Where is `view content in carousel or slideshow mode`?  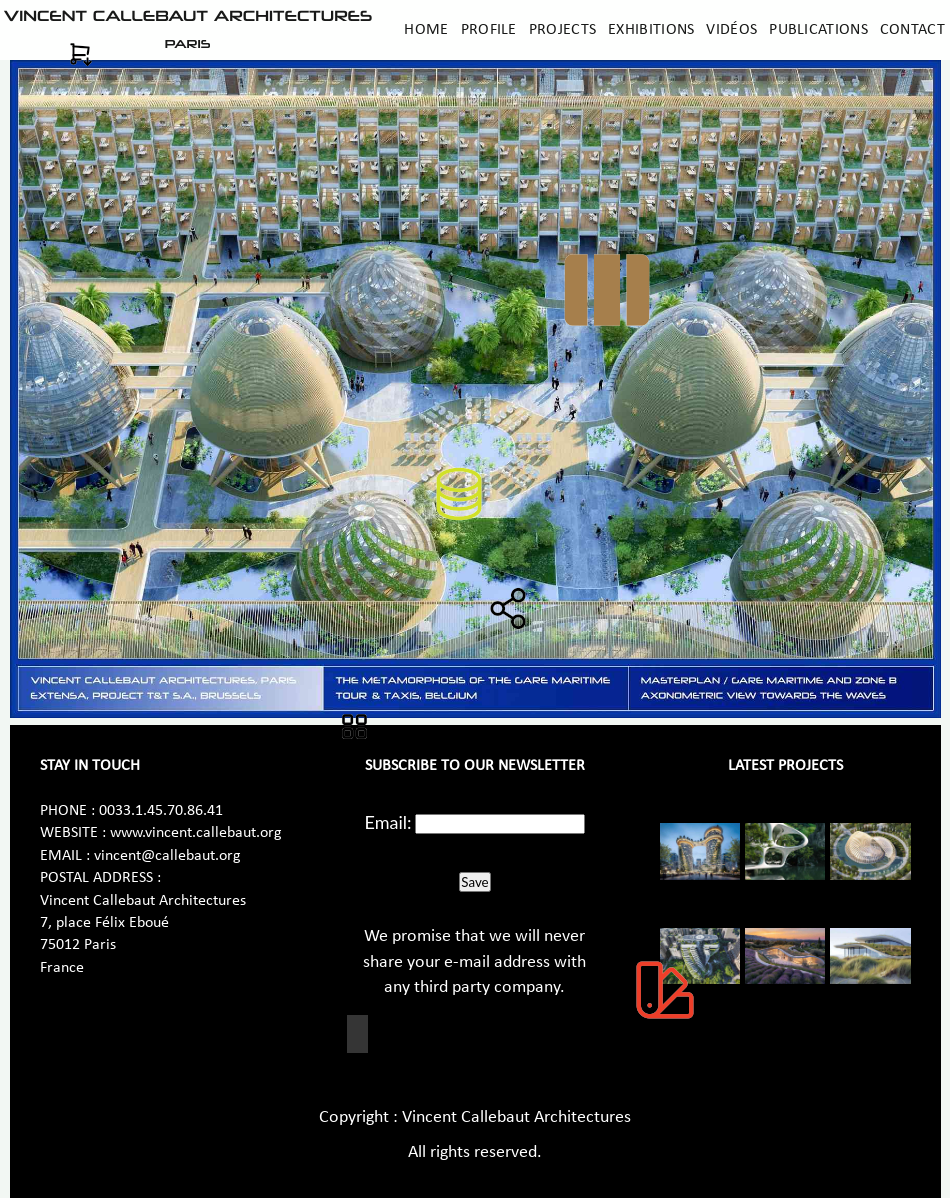
view content in carousel or slideshow mode is located at coordinates (358, 1036).